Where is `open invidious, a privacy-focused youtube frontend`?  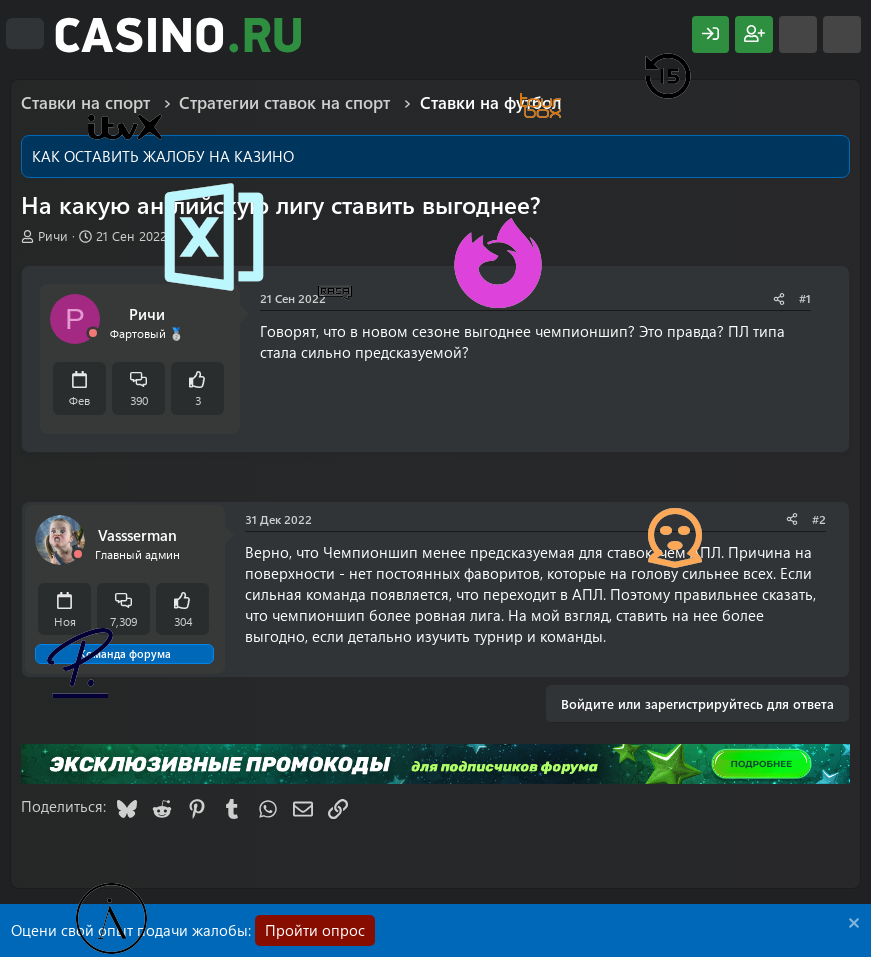 open invidious, a privacy-focused youtube frontend is located at coordinates (111, 918).